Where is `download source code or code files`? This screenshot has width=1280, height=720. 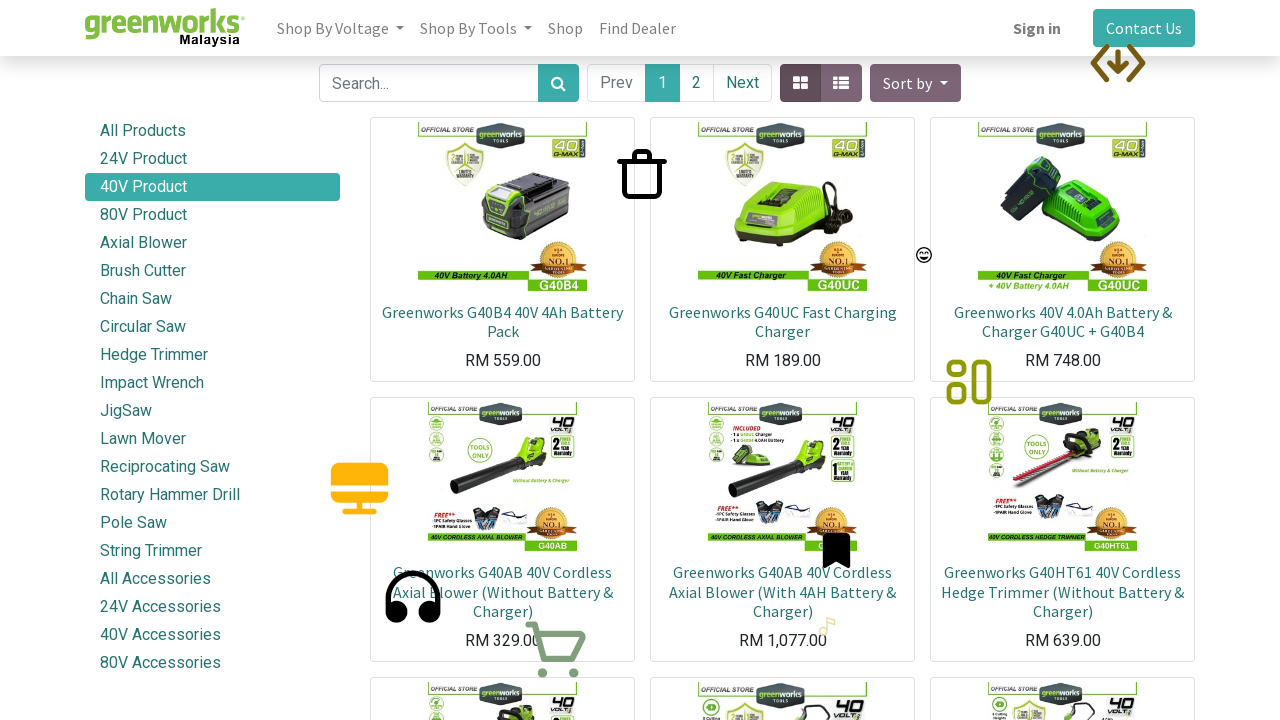
download source code or code files is located at coordinates (1118, 63).